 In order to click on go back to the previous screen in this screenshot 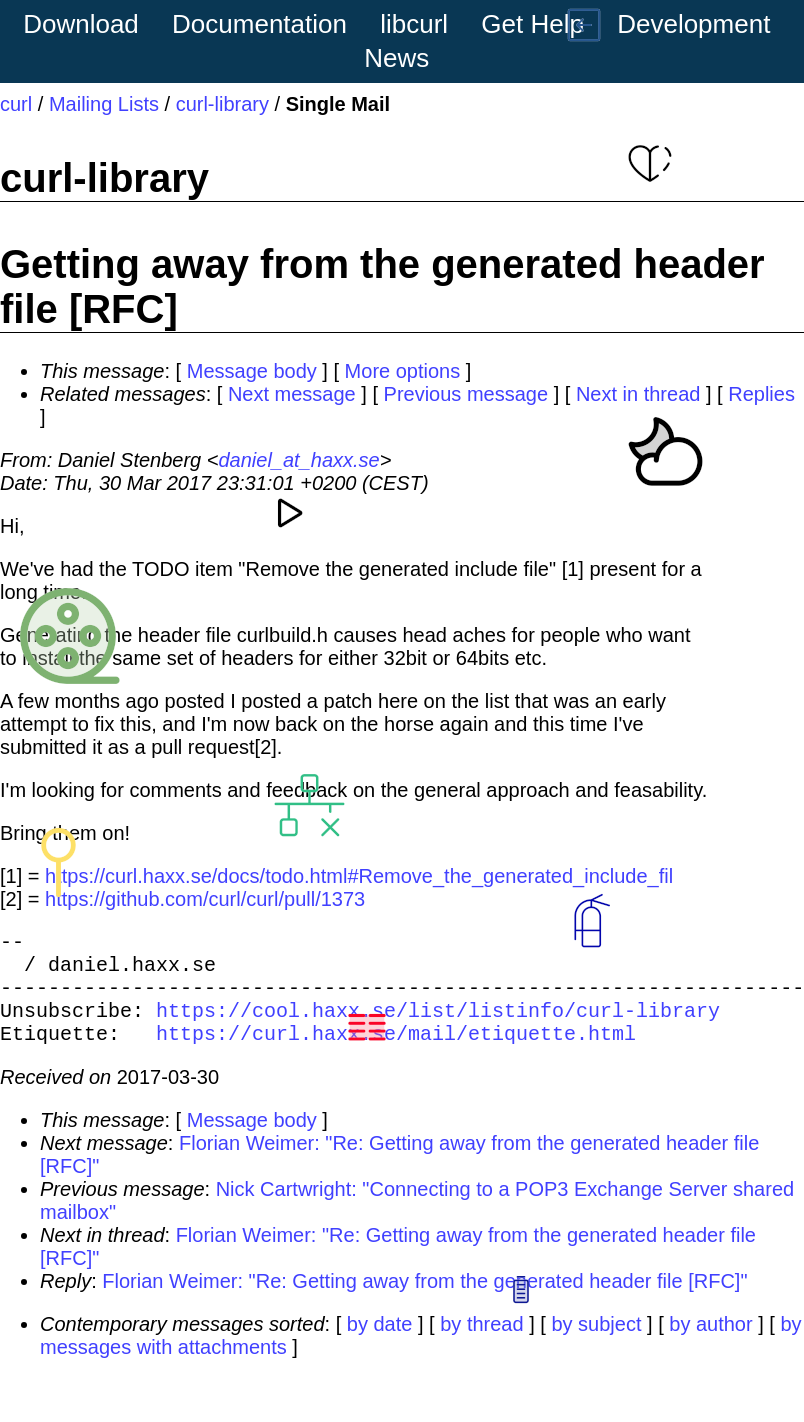, I will do `click(584, 25)`.